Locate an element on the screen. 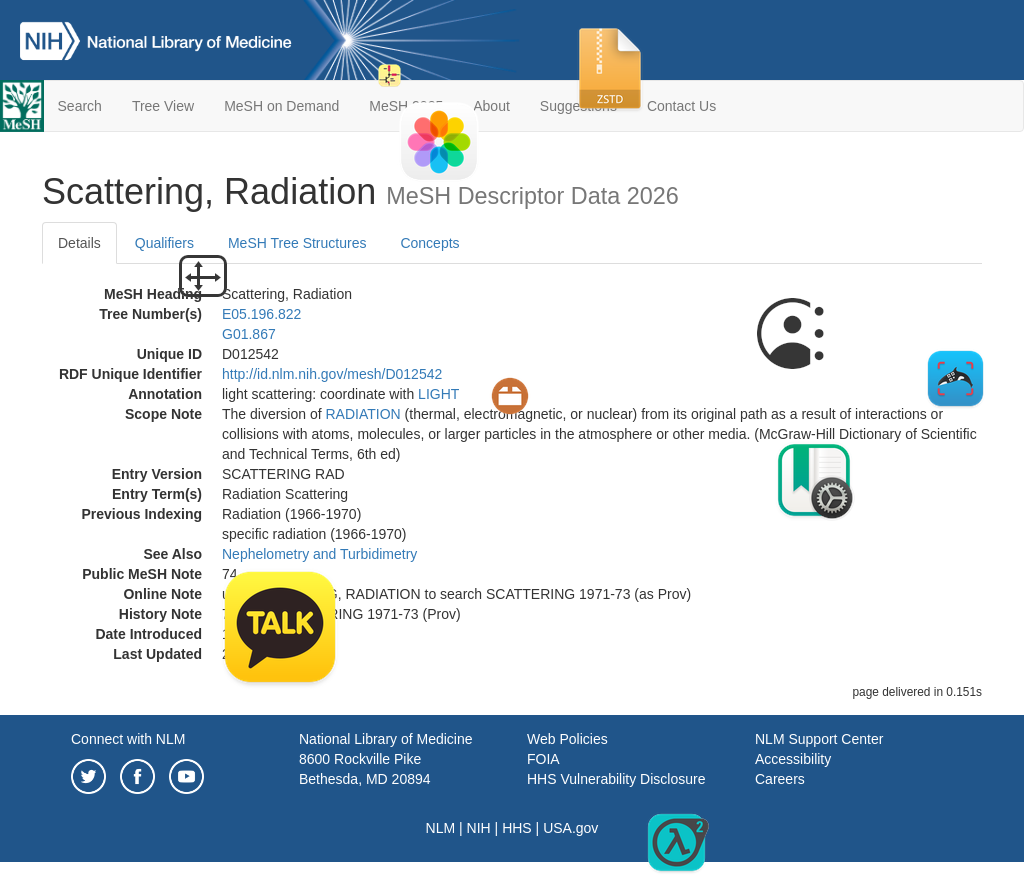 This screenshot has width=1024, height=876. browse artists in your music library is located at coordinates (792, 333).